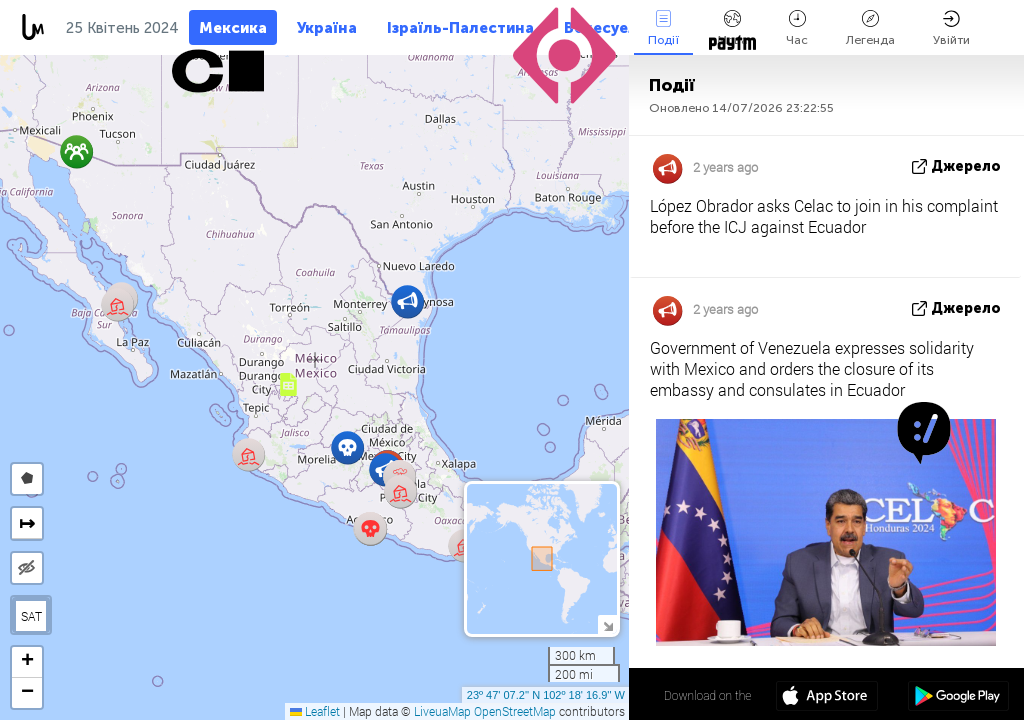 Image resolution: width=1024 pixels, height=720 pixels. What do you see at coordinates (924, 433) in the screenshot?
I see `open the devRant app` at bounding box center [924, 433].